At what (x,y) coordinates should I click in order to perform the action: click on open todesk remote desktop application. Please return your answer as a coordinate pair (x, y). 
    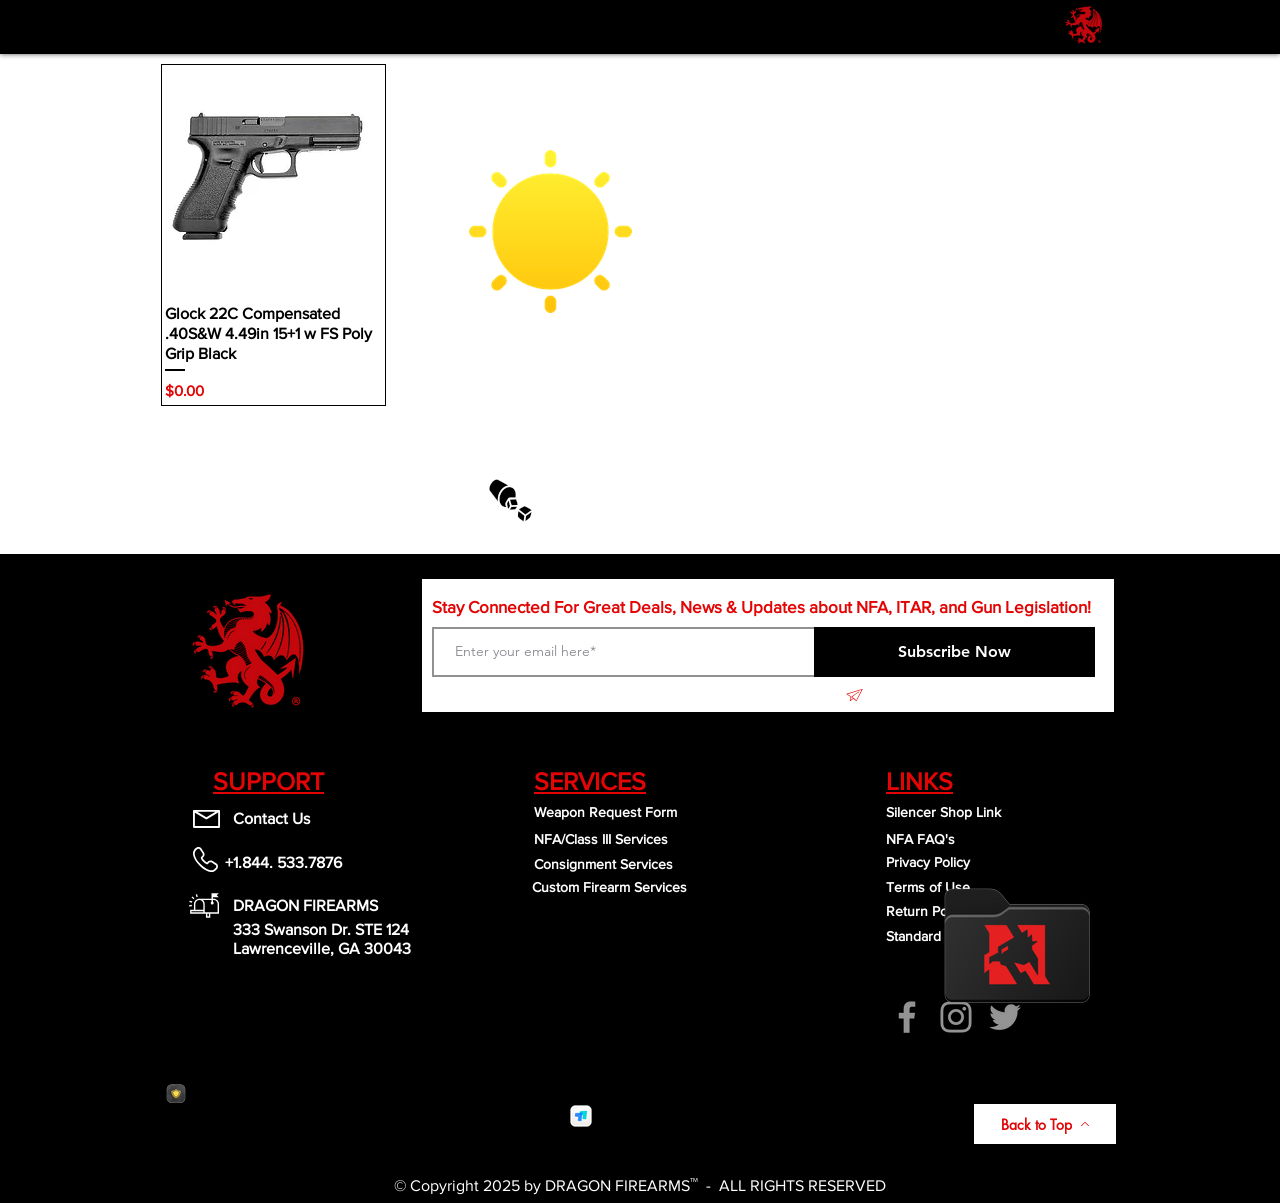
    Looking at the image, I should click on (581, 1116).